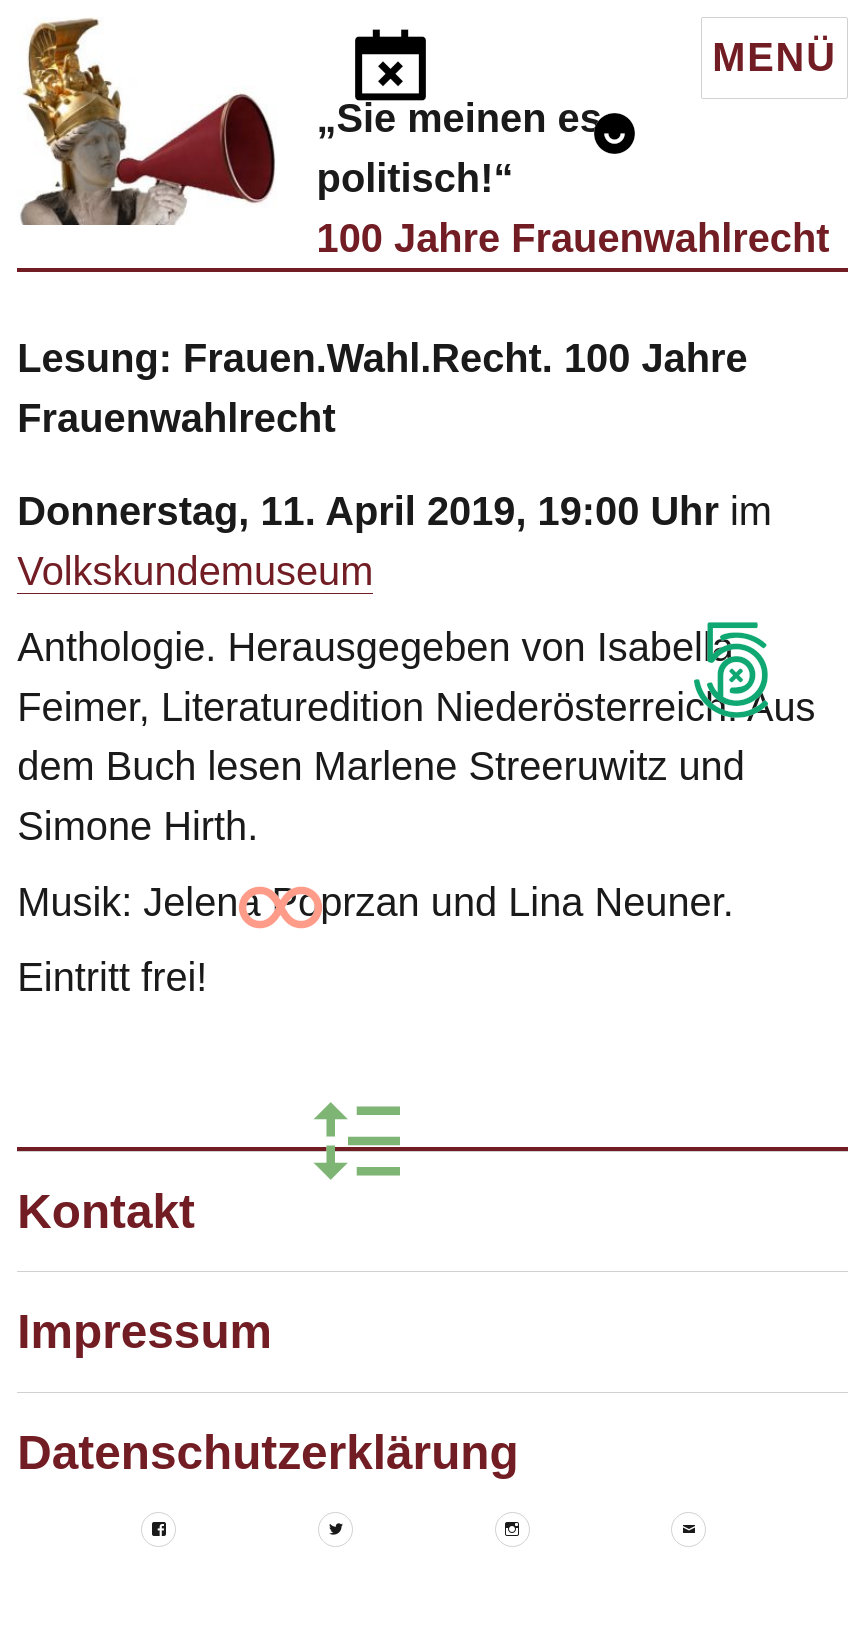  I want to click on visit 500px photography platform, so click(731, 670).